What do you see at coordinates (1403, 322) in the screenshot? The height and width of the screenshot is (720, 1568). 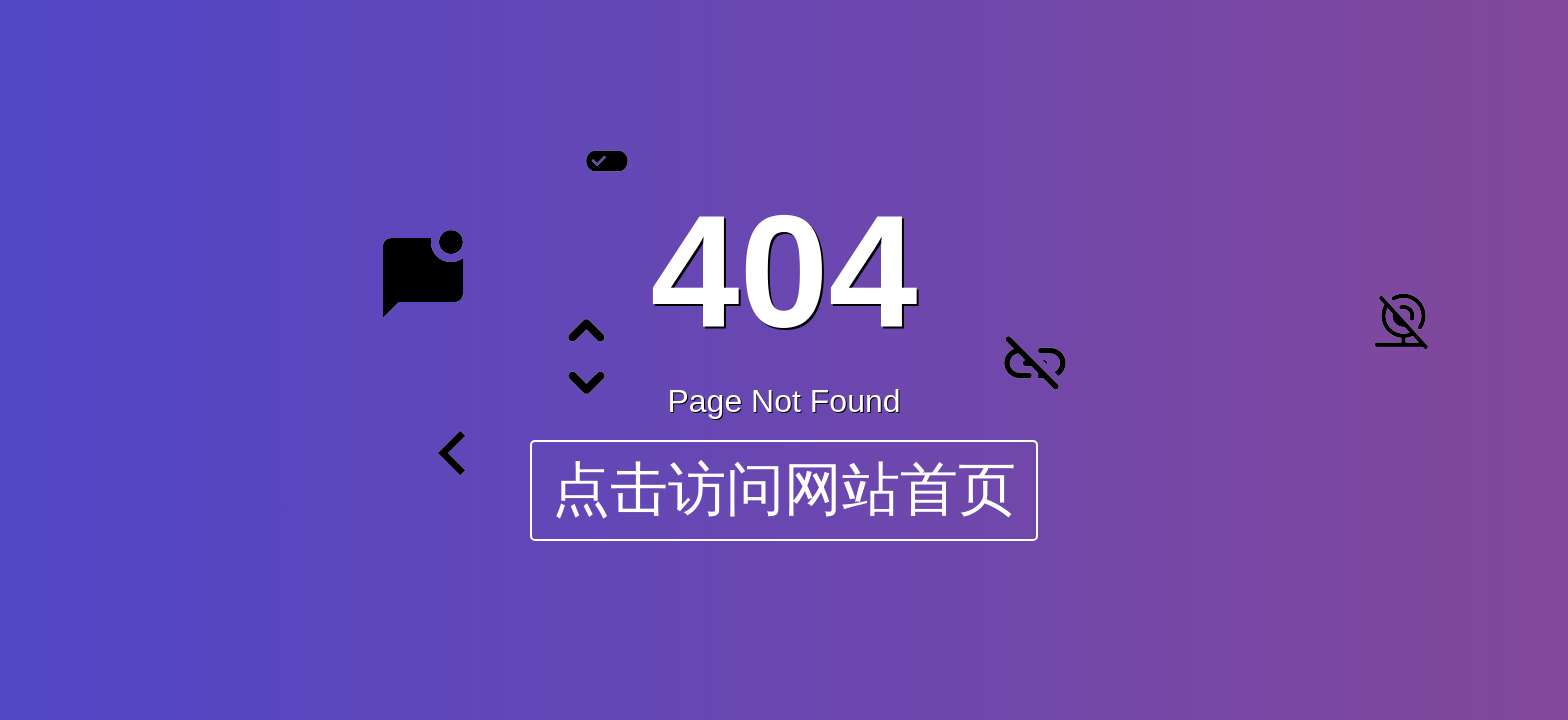 I see `webcam is disabled or turned off` at bounding box center [1403, 322].